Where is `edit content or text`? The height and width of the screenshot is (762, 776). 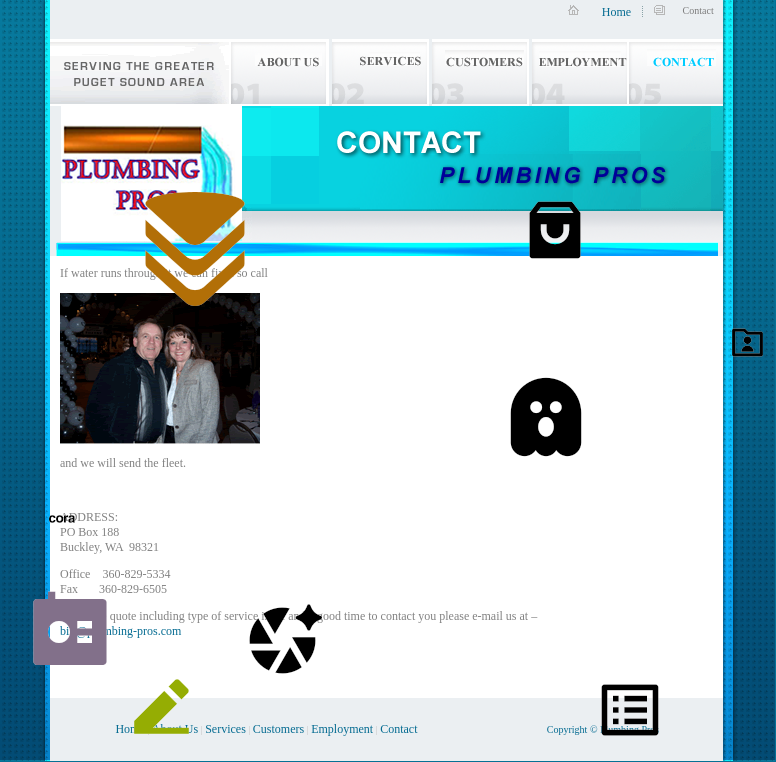
edit content or text is located at coordinates (161, 706).